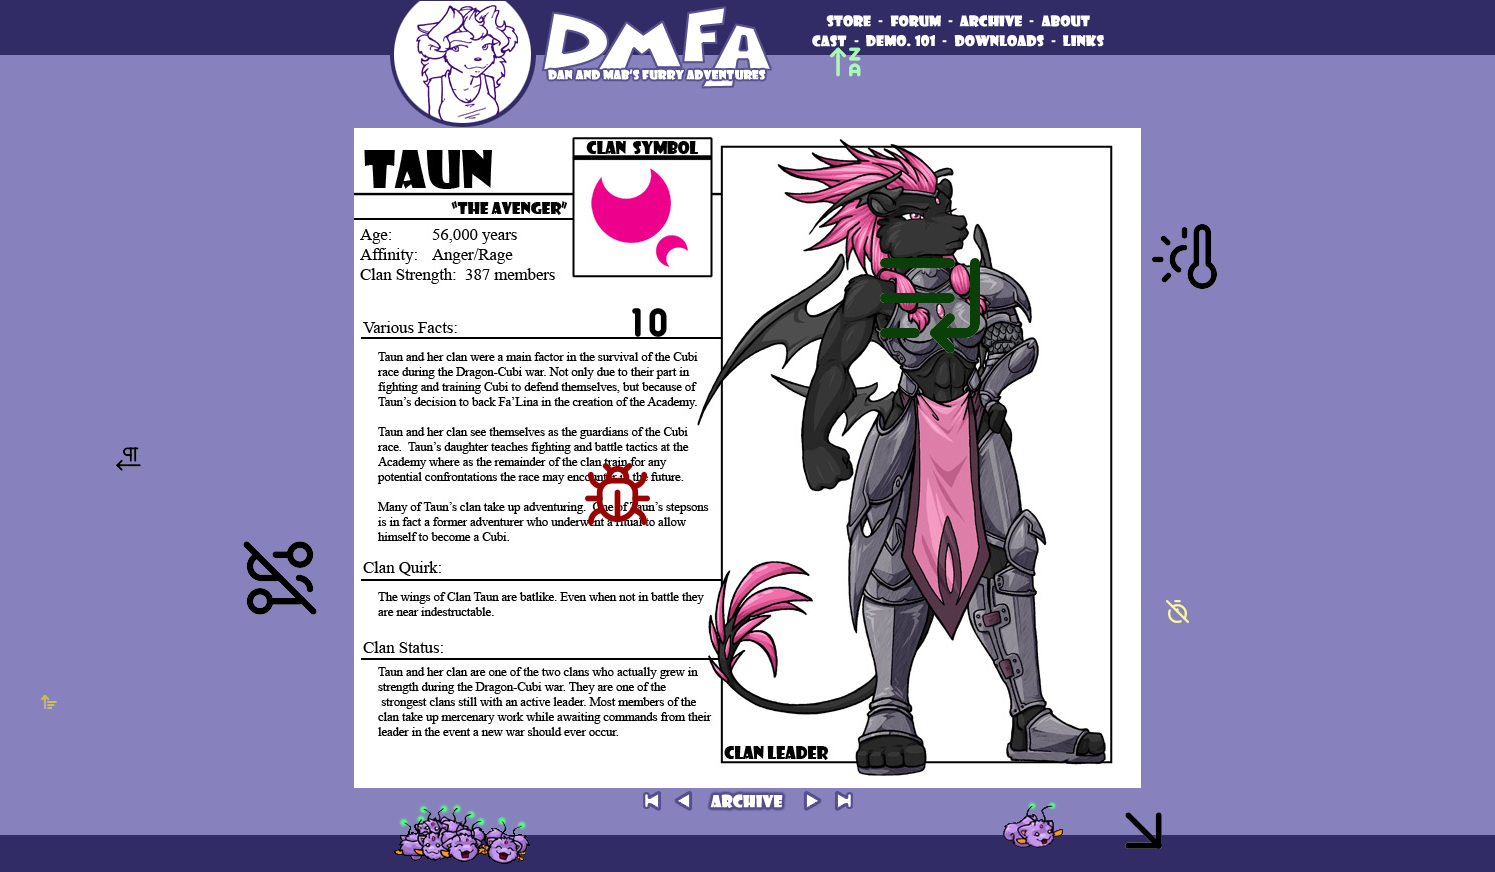 Image resolution: width=1495 pixels, height=872 pixels. I want to click on view current outdoor temperature, so click(1184, 256).